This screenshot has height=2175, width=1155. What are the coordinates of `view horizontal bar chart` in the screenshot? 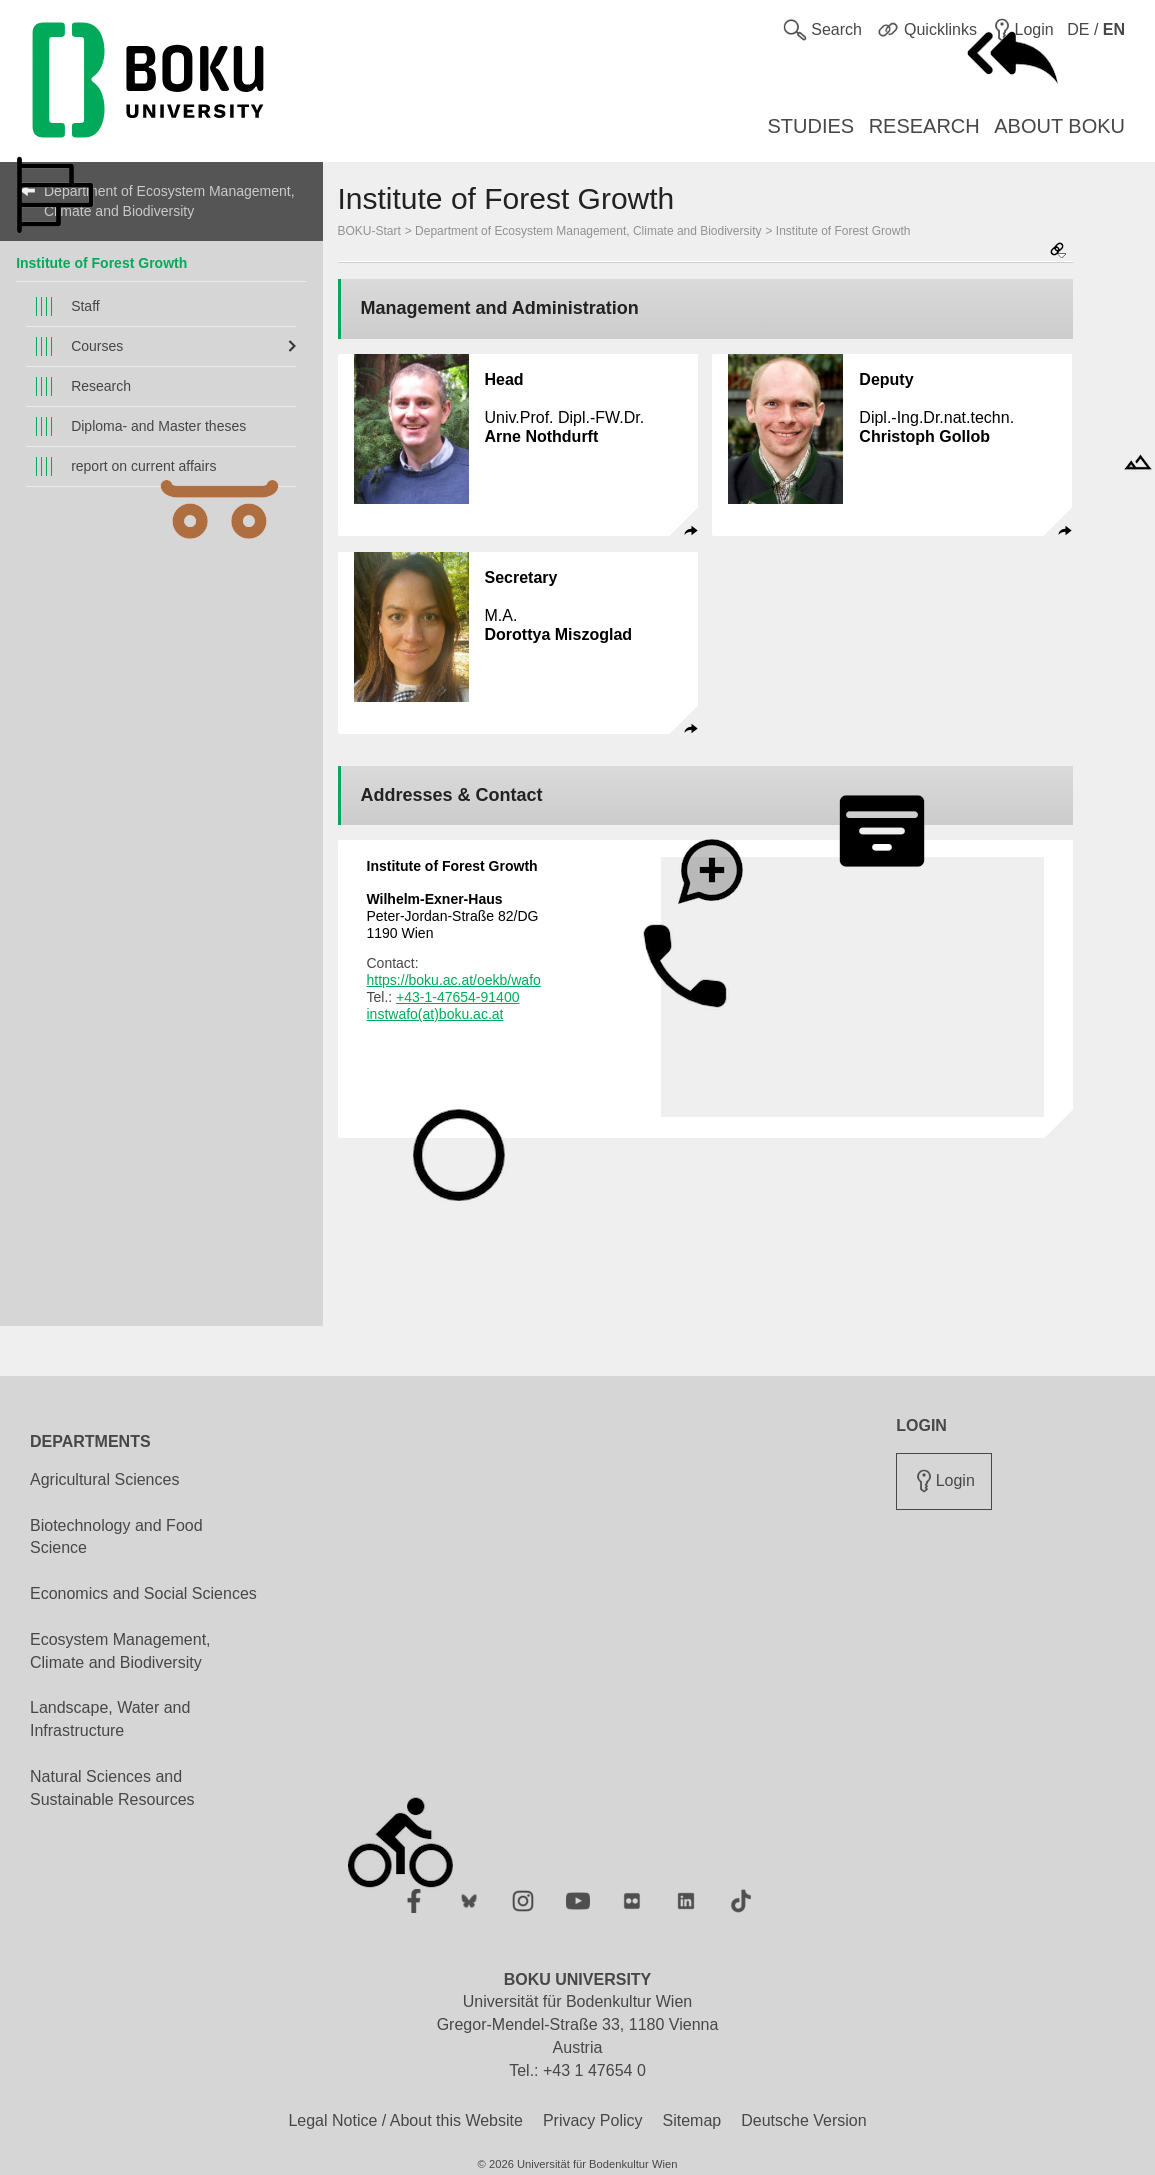 It's located at (52, 195).